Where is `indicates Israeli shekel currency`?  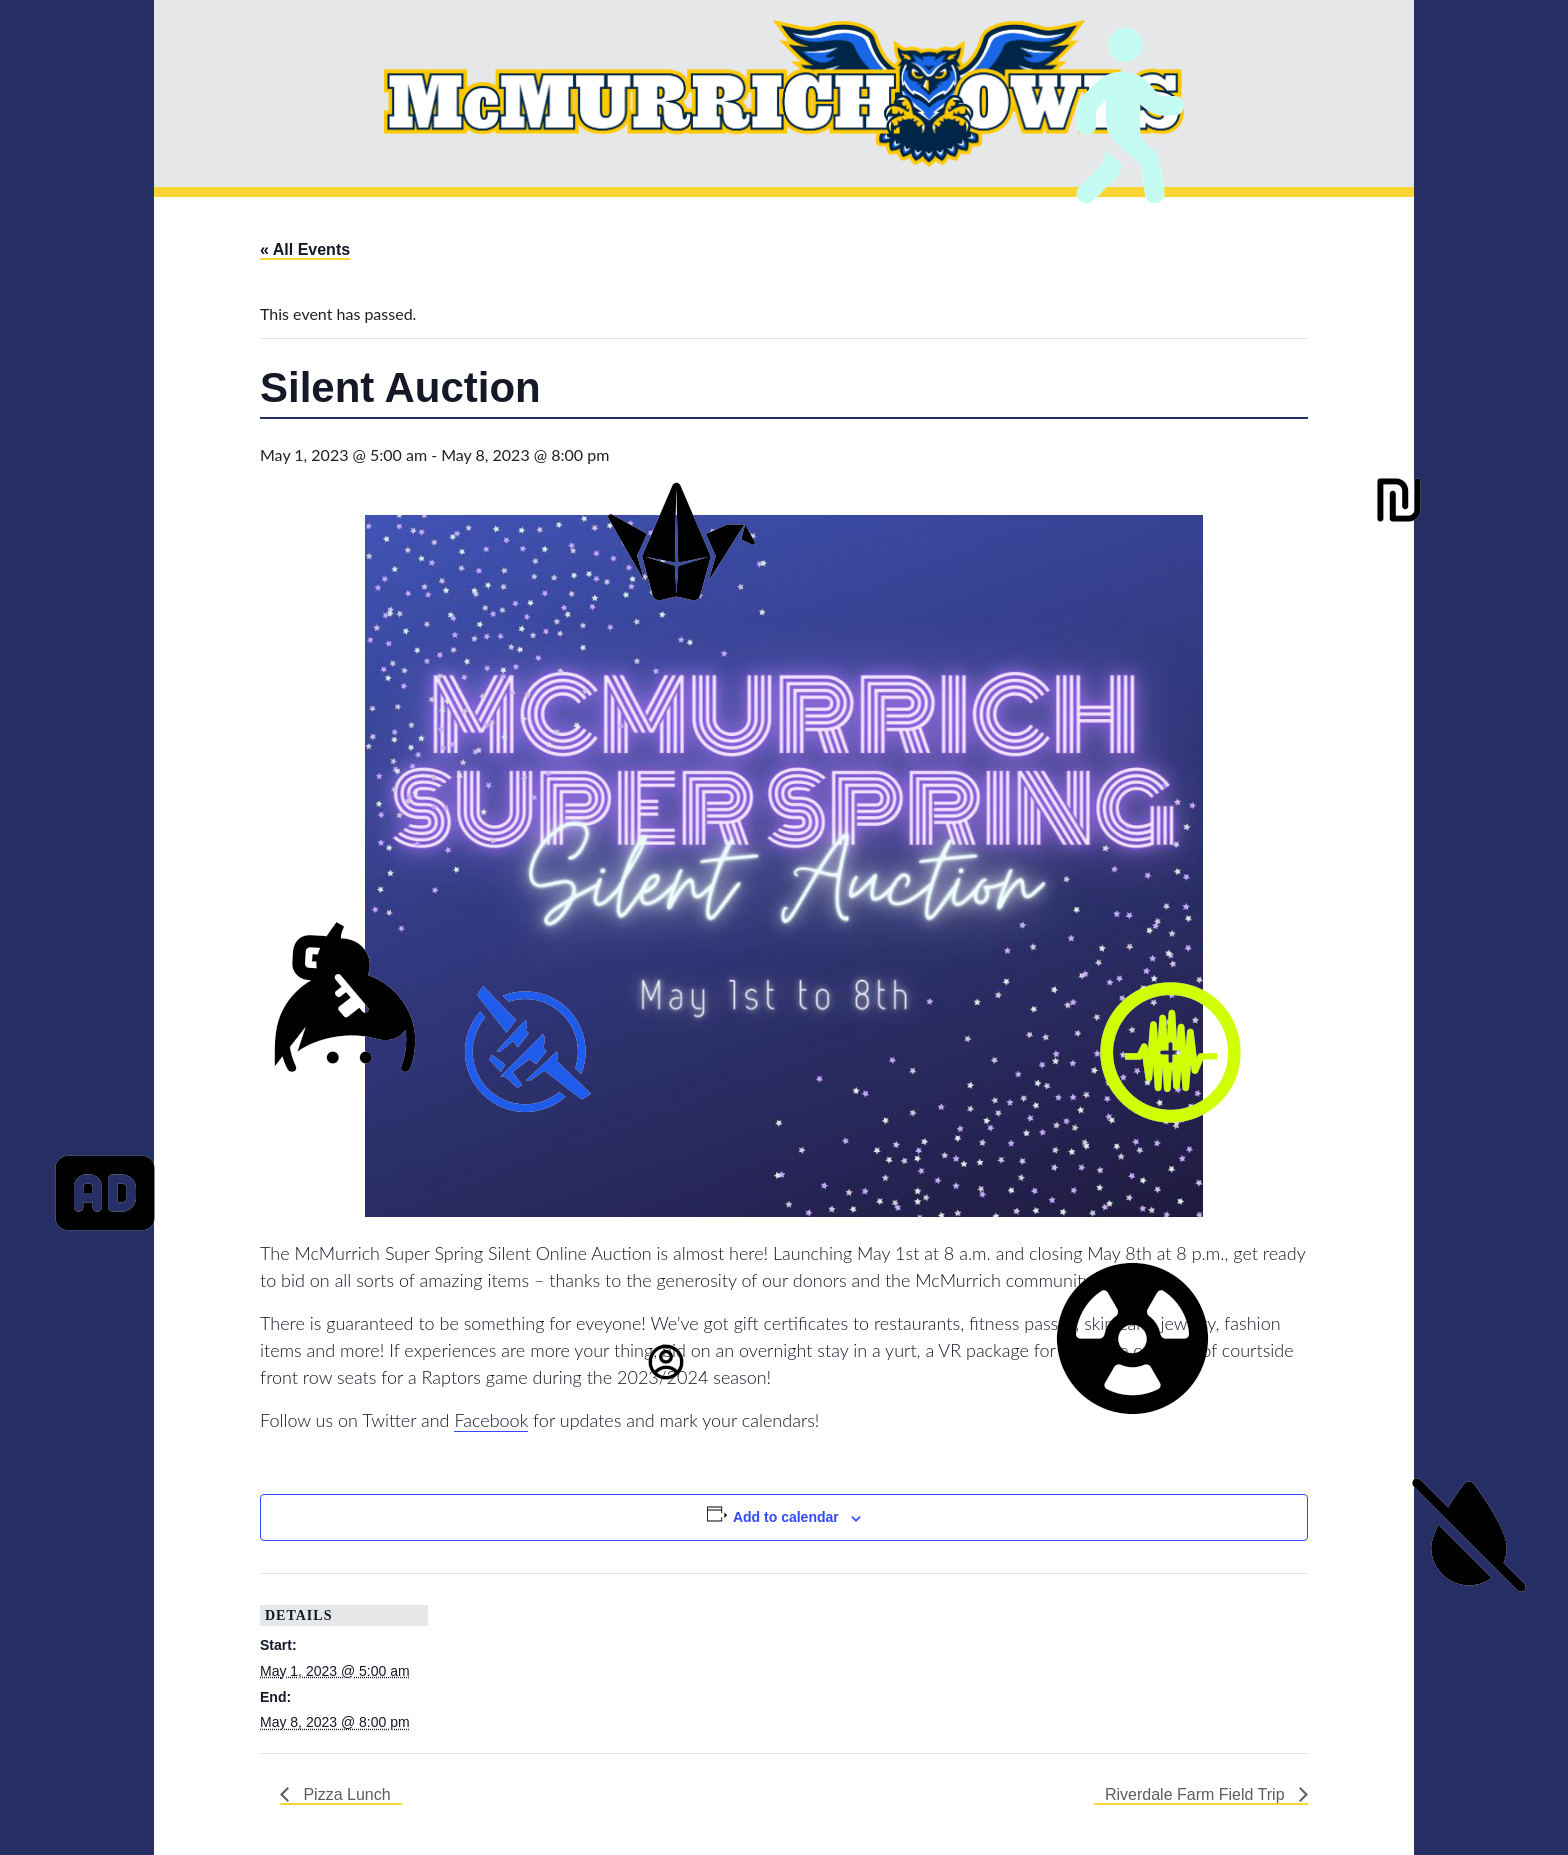 indicates Israeli shekel currency is located at coordinates (1399, 500).